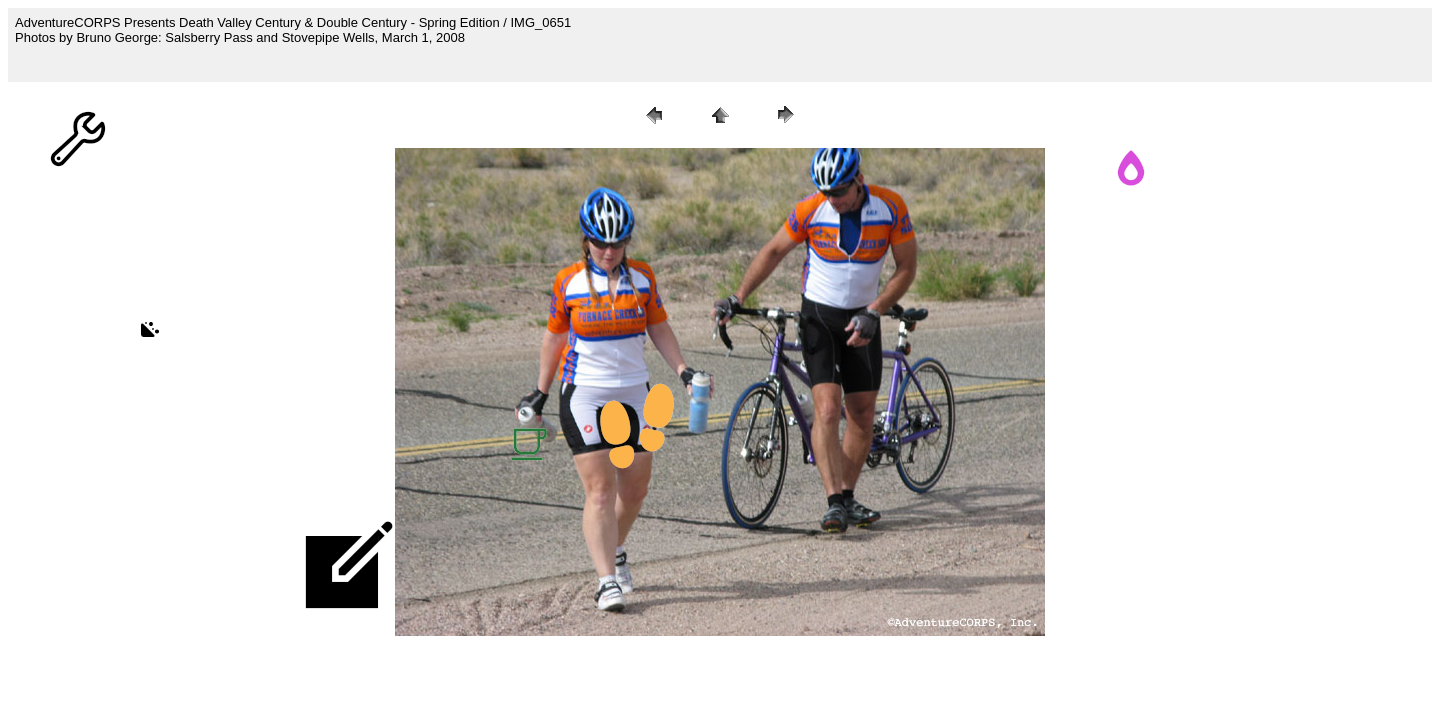 The image size is (1440, 720). What do you see at coordinates (150, 329) in the screenshot?
I see `indicates rockslide or landslide hazard warning` at bounding box center [150, 329].